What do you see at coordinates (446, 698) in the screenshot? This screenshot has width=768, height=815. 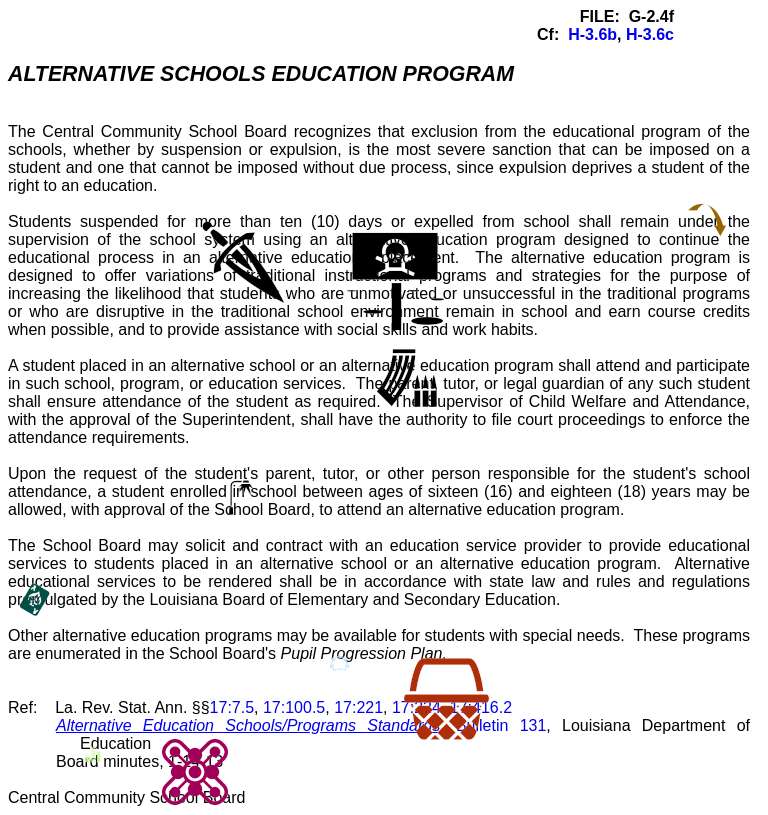 I see `view your shopping basket` at bounding box center [446, 698].